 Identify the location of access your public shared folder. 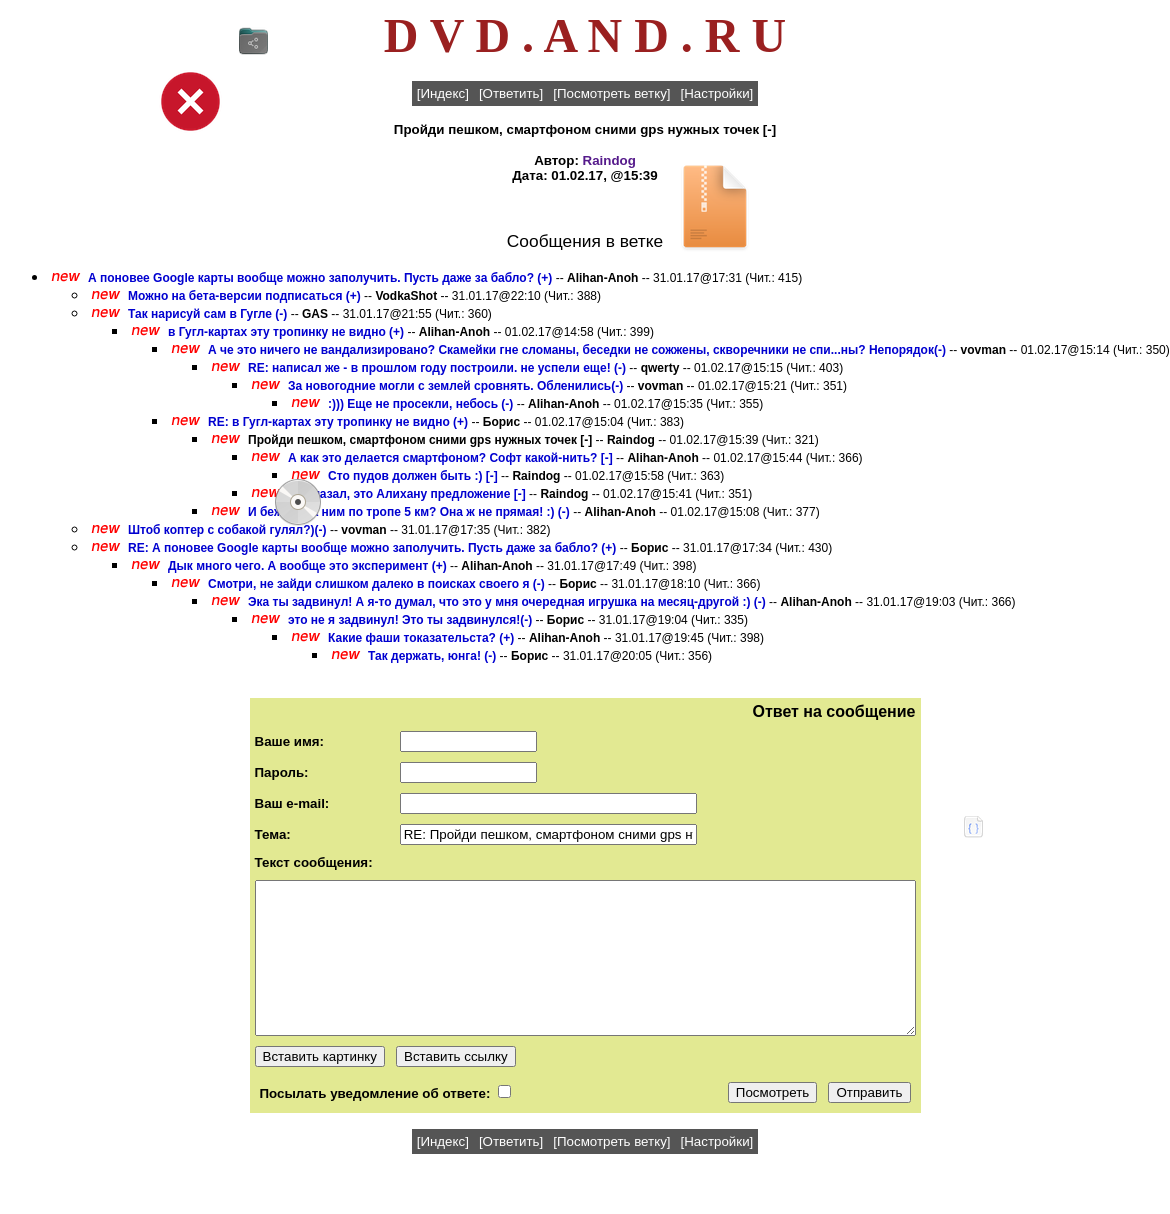
(253, 40).